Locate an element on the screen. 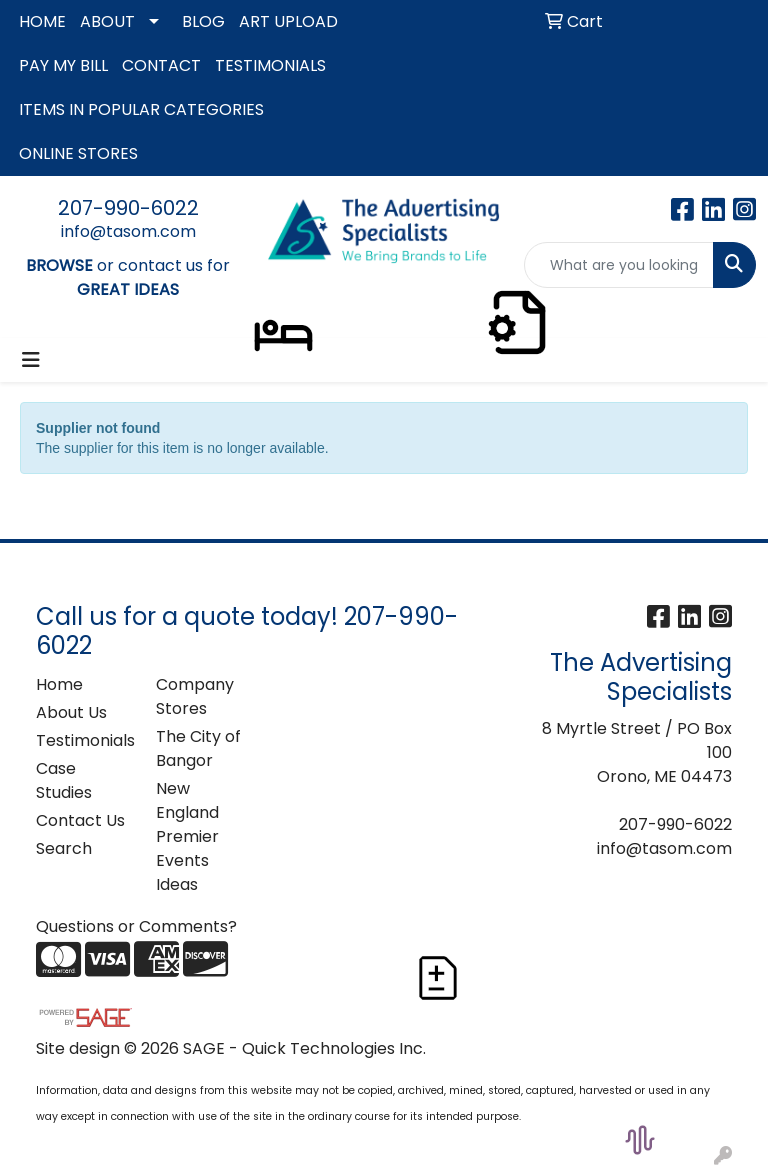 The height and width of the screenshot is (1169, 768). audio waveform visualization is located at coordinates (640, 1140).